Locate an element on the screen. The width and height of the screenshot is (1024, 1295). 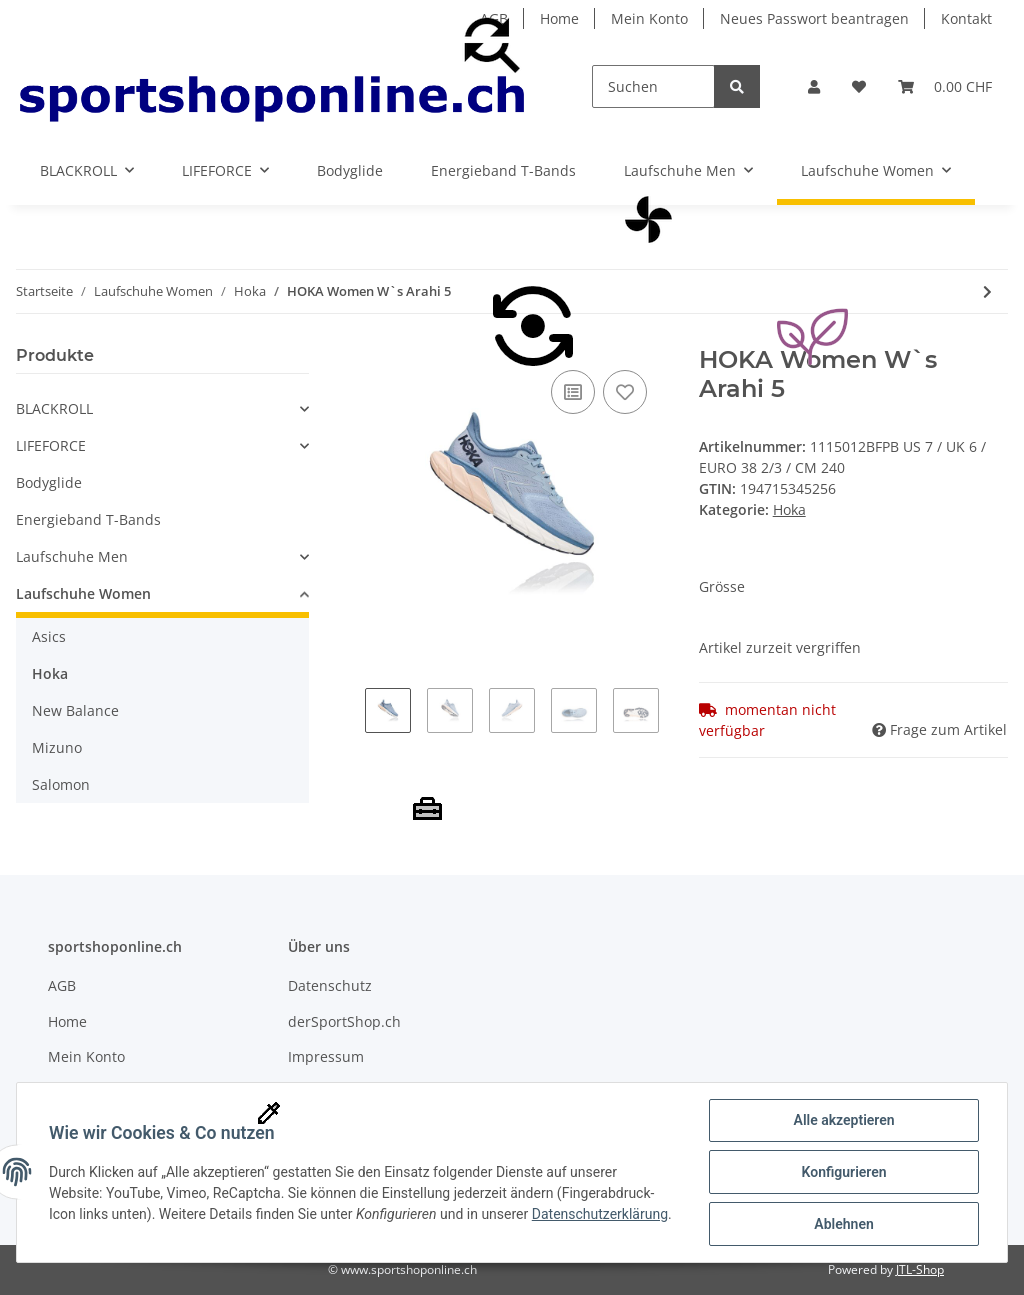
access home repair services is located at coordinates (427, 808).